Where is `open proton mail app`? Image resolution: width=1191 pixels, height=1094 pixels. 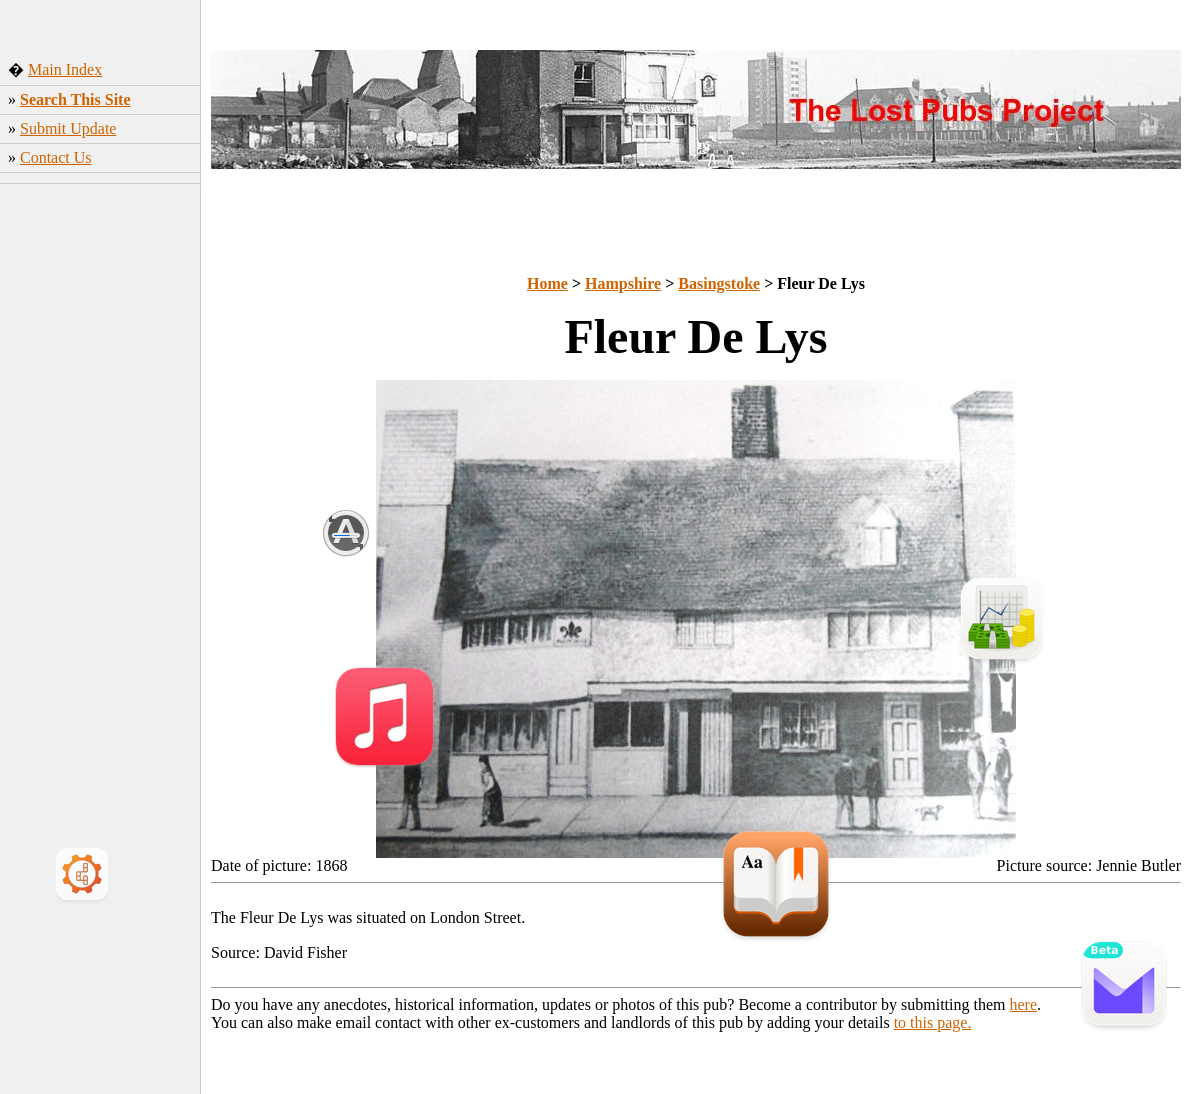
open proton mail app is located at coordinates (1124, 984).